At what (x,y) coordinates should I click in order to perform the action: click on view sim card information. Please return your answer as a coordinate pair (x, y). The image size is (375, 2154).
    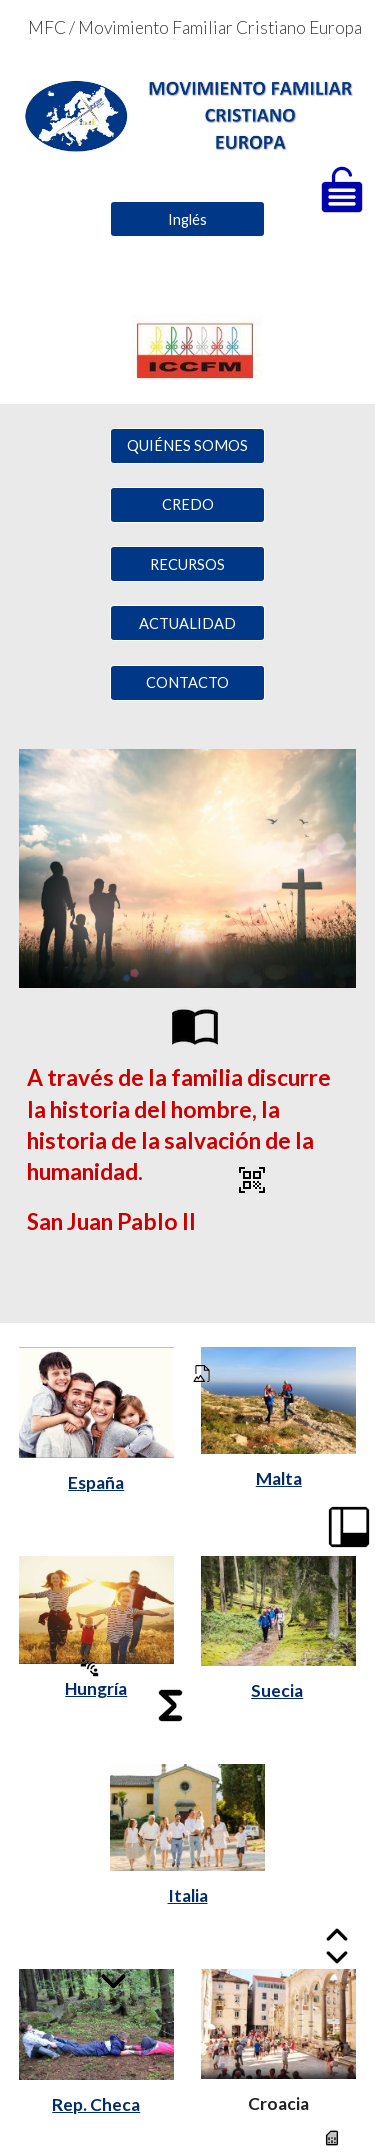
    Looking at the image, I should click on (332, 2138).